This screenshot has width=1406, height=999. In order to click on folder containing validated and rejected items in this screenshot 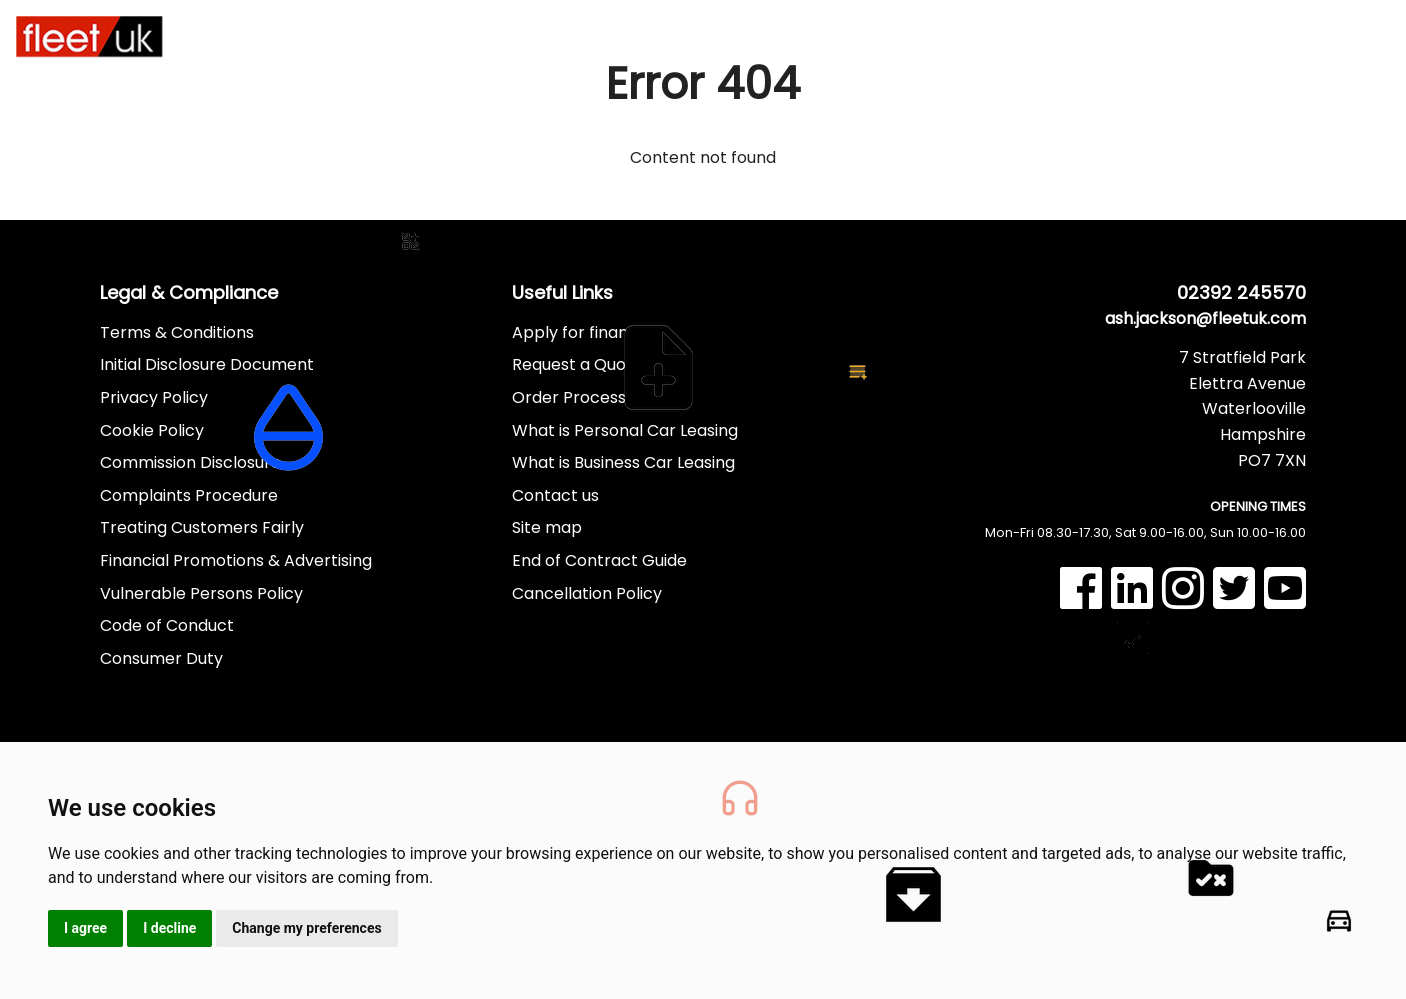, I will do `click(1211, 878)`.